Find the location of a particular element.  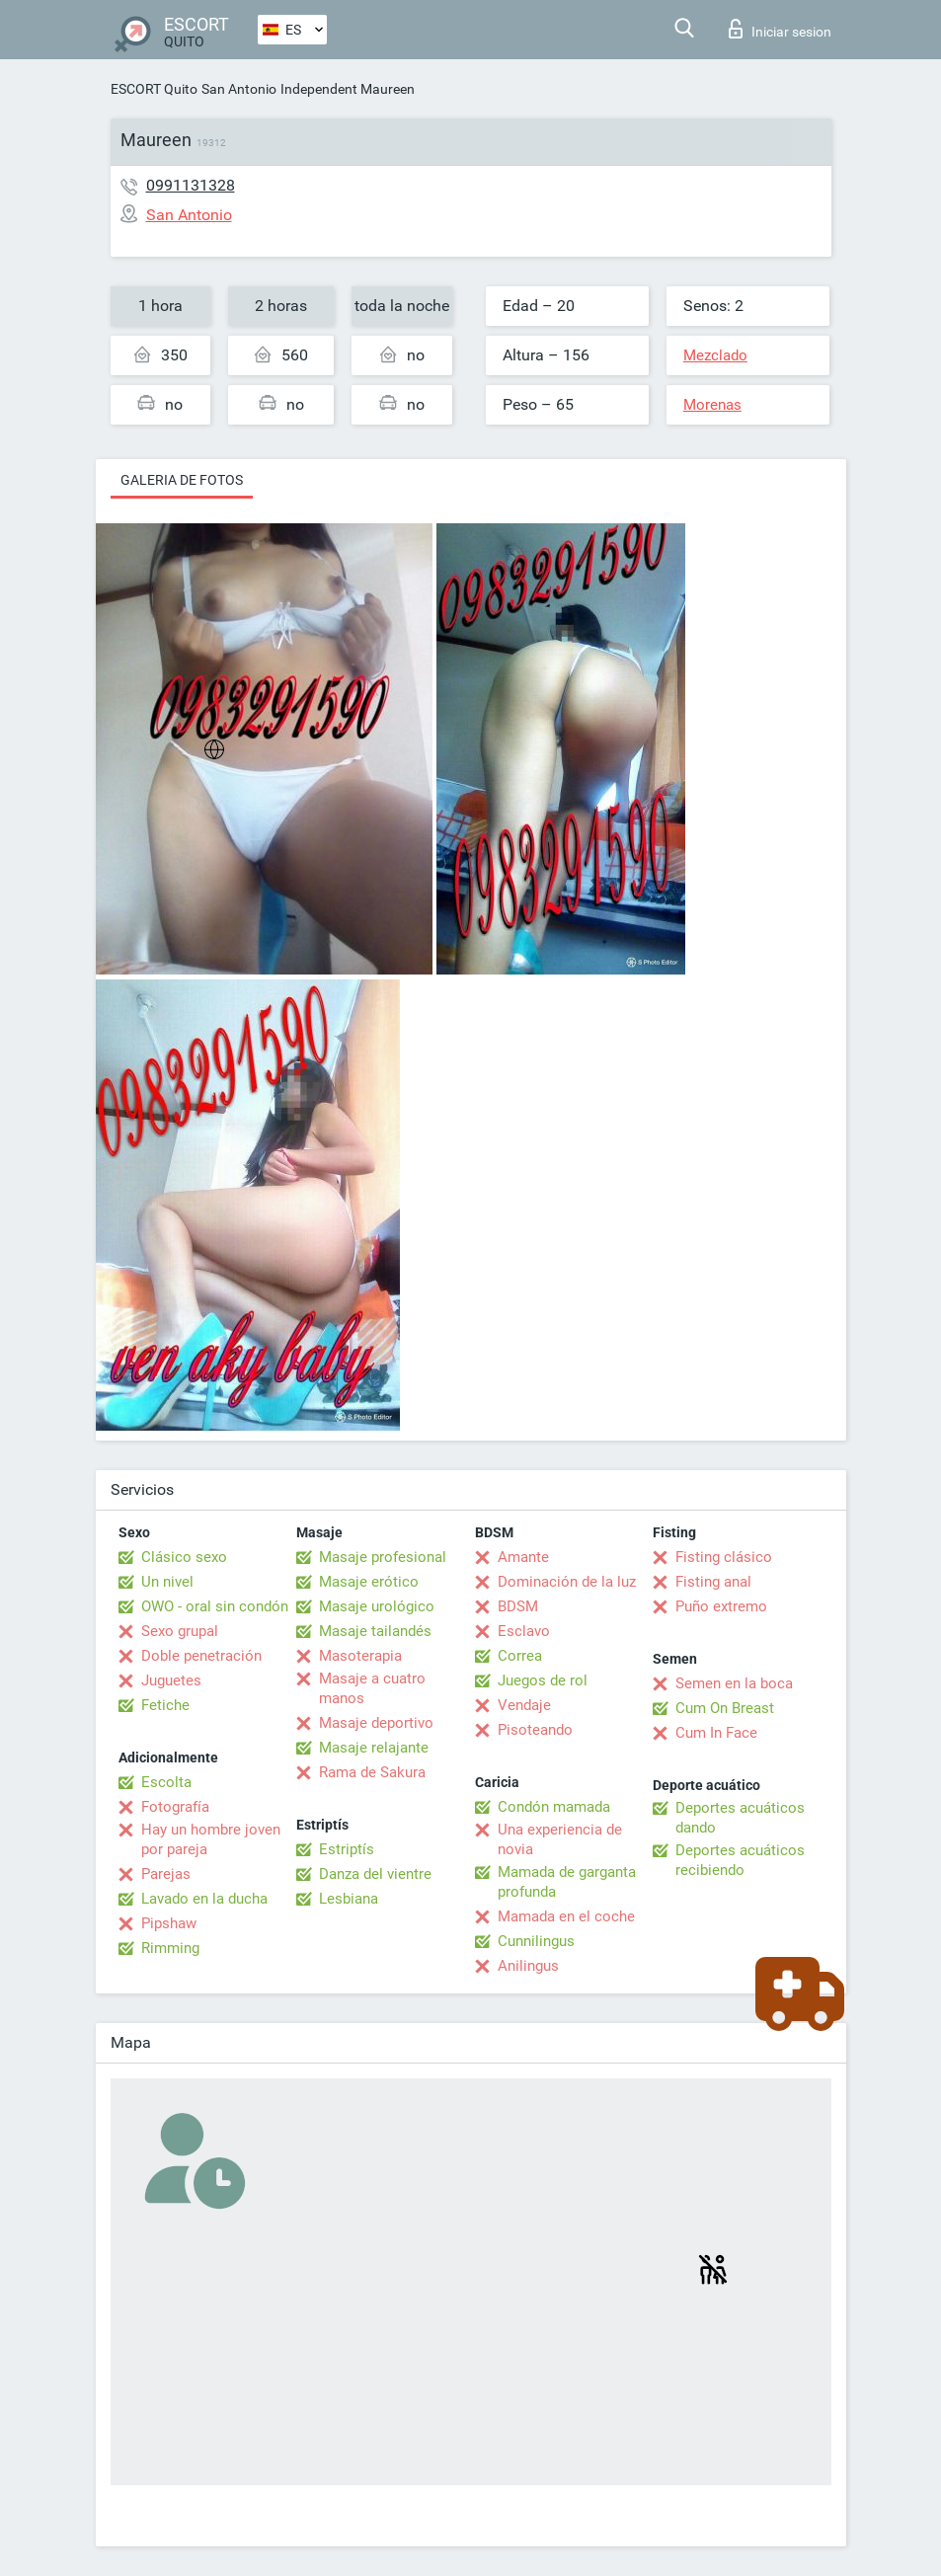

request emergency medical services is located at coordinates (800, 1991).